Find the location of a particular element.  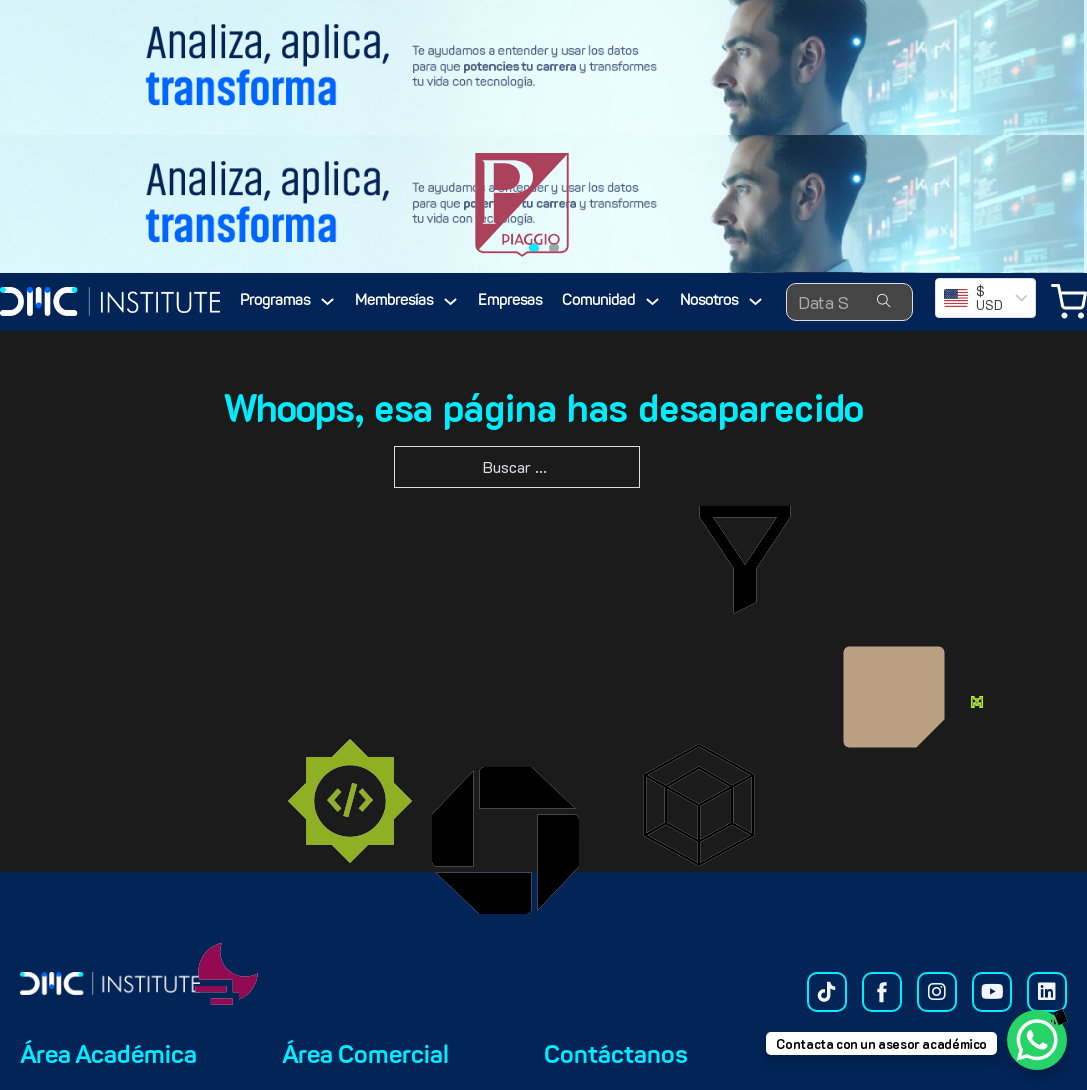

indicates foggy night weather conditions is located at coordinates (226, 973).